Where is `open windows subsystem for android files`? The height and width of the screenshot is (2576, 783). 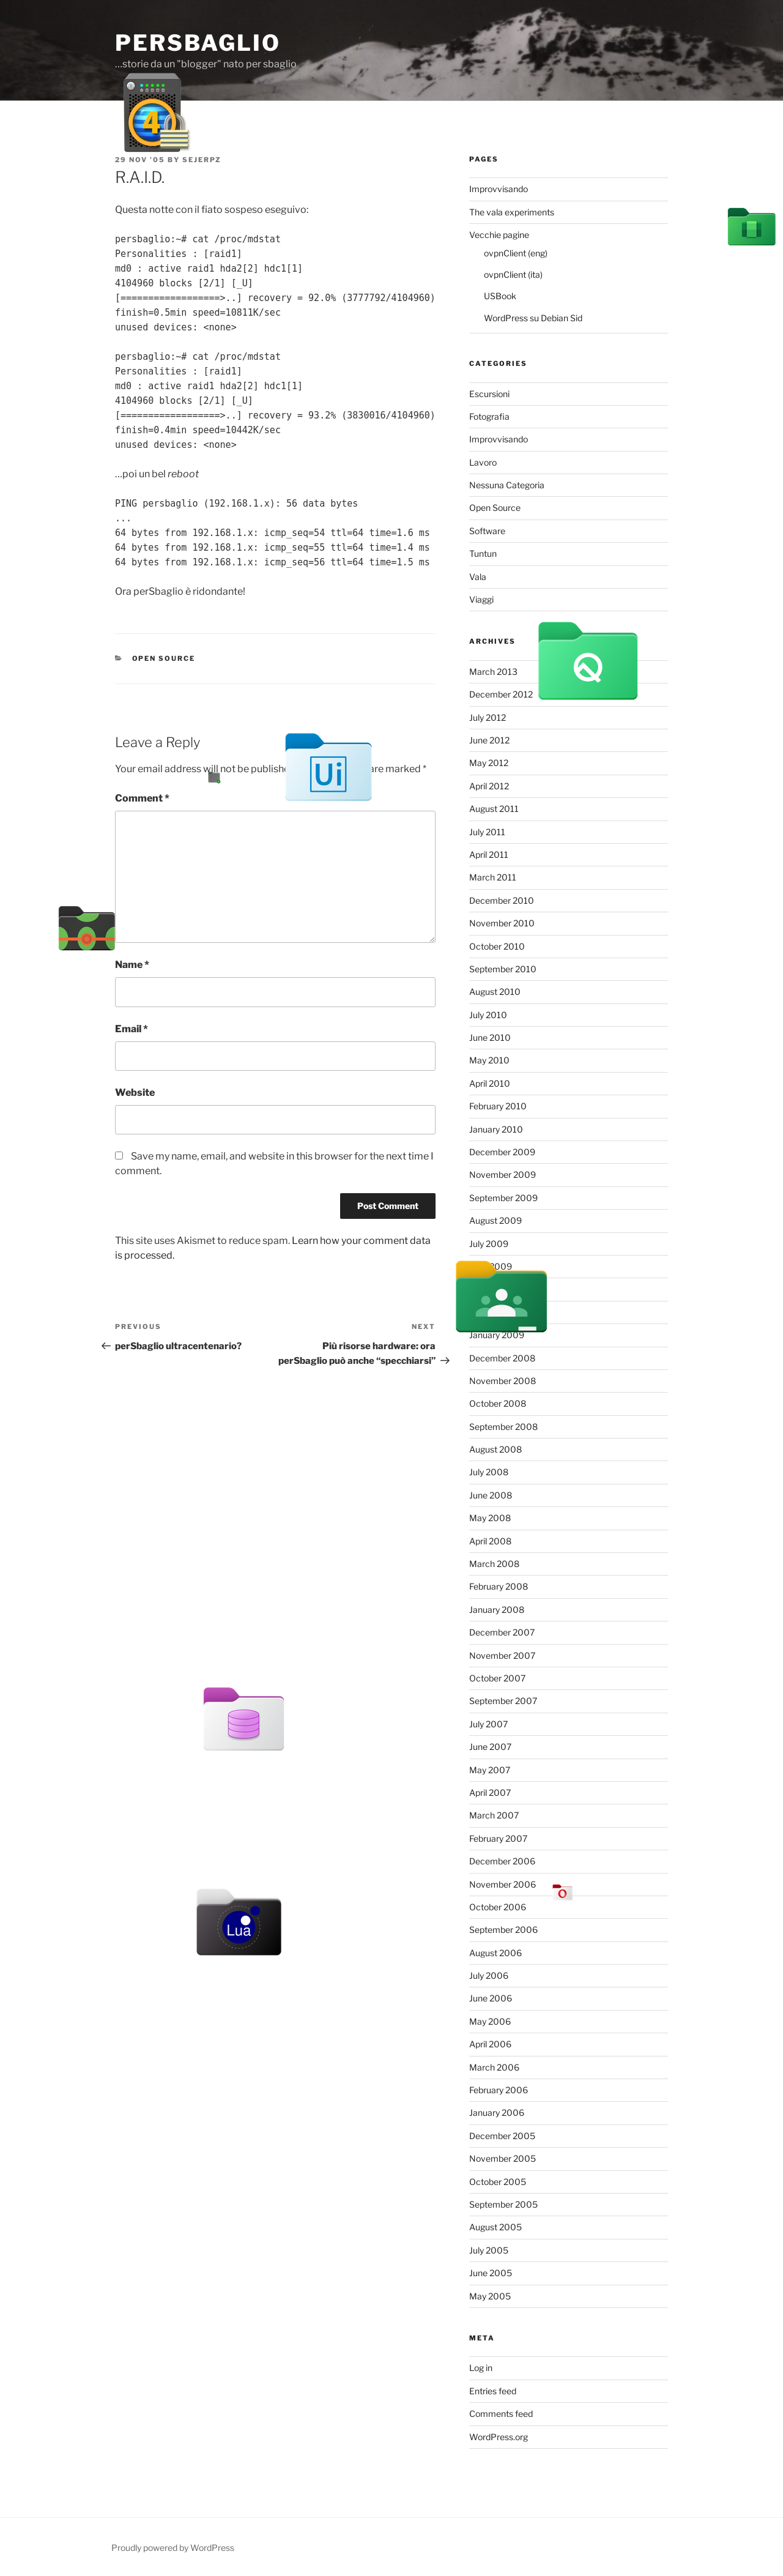
open windows subsystem for android files is located at coordinates (751, 228).